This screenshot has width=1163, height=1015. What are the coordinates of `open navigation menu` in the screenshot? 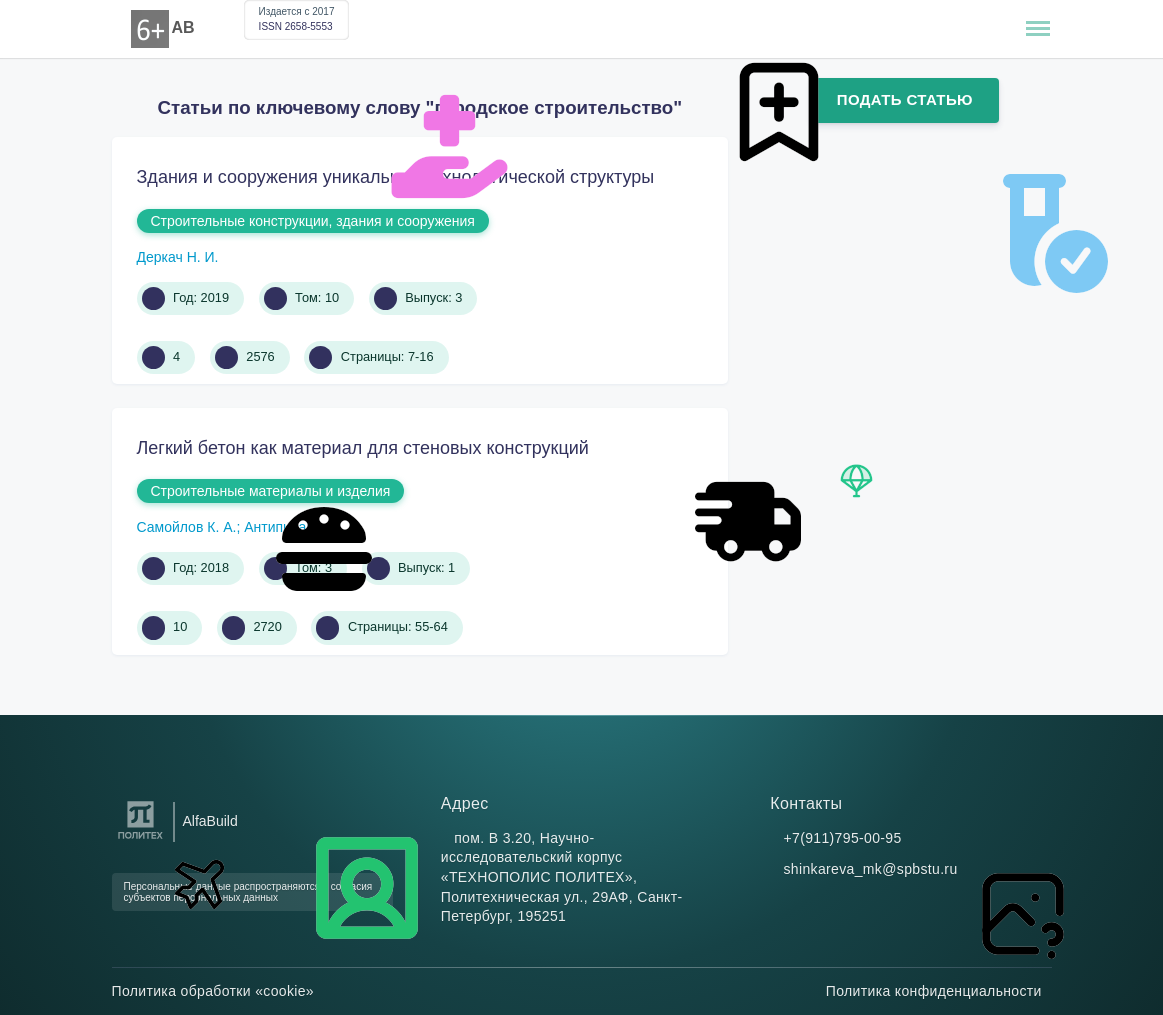 It's located at (324, 549).